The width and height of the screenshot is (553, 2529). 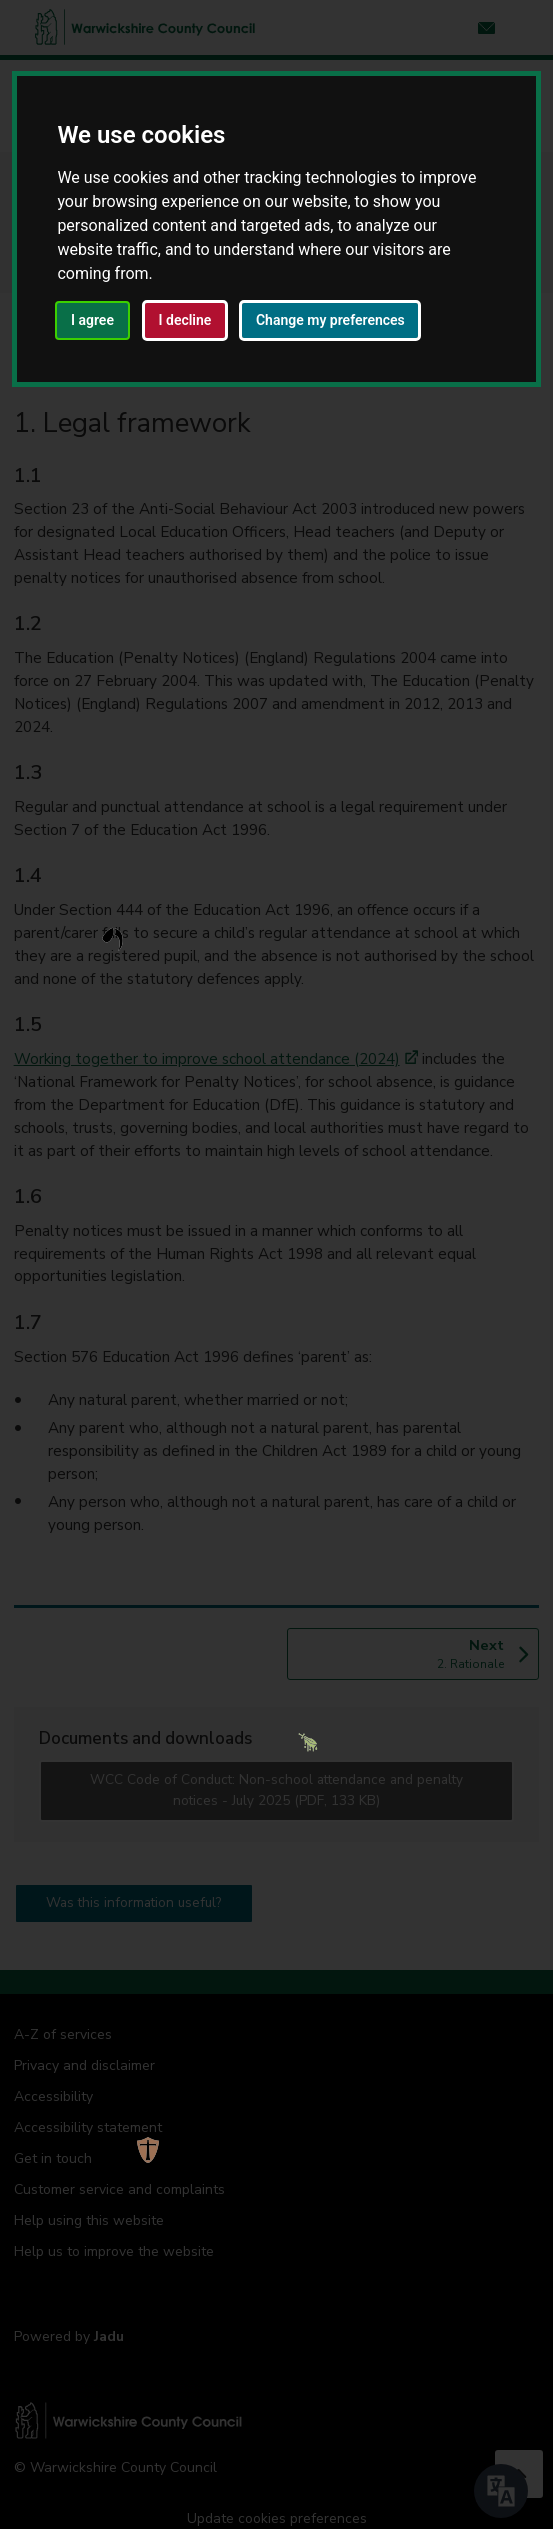 I want to click on indicates a critical hit or fatal attack in combat, so click(x=308, y=1742).